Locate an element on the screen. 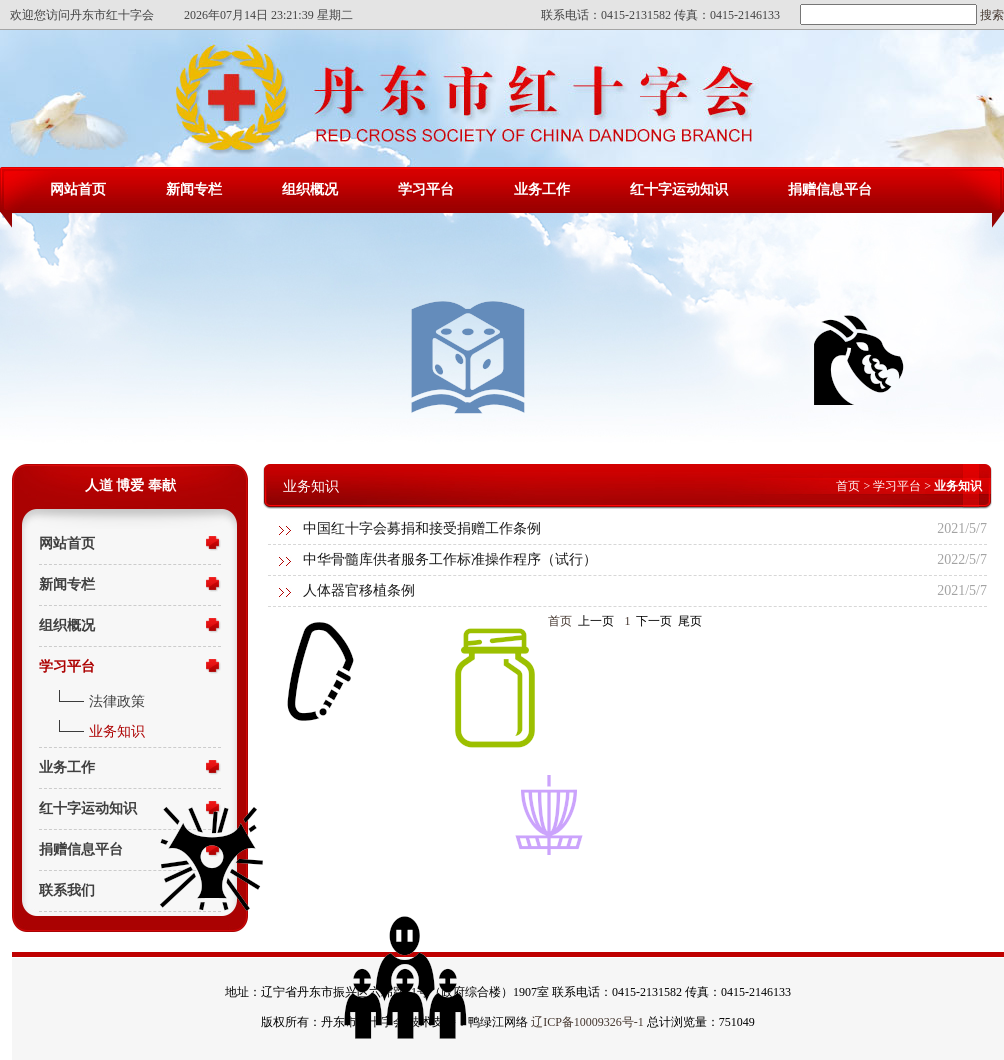  access dragon or monster-related game content is located at coordinates (858, 360).